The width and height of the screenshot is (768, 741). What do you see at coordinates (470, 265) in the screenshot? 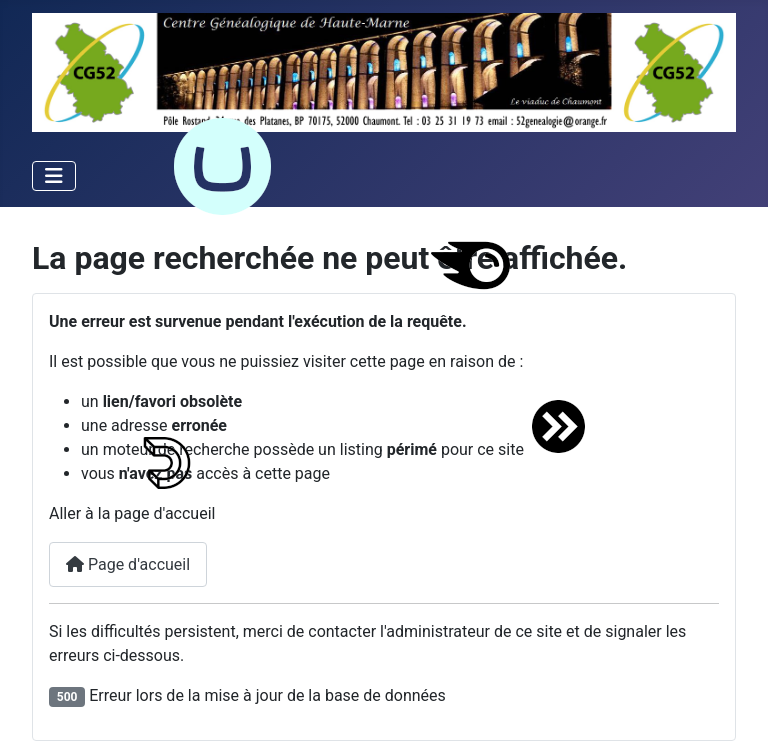
I see `open Semrush SEO and marketing platform` at bounding box center [470, 265].